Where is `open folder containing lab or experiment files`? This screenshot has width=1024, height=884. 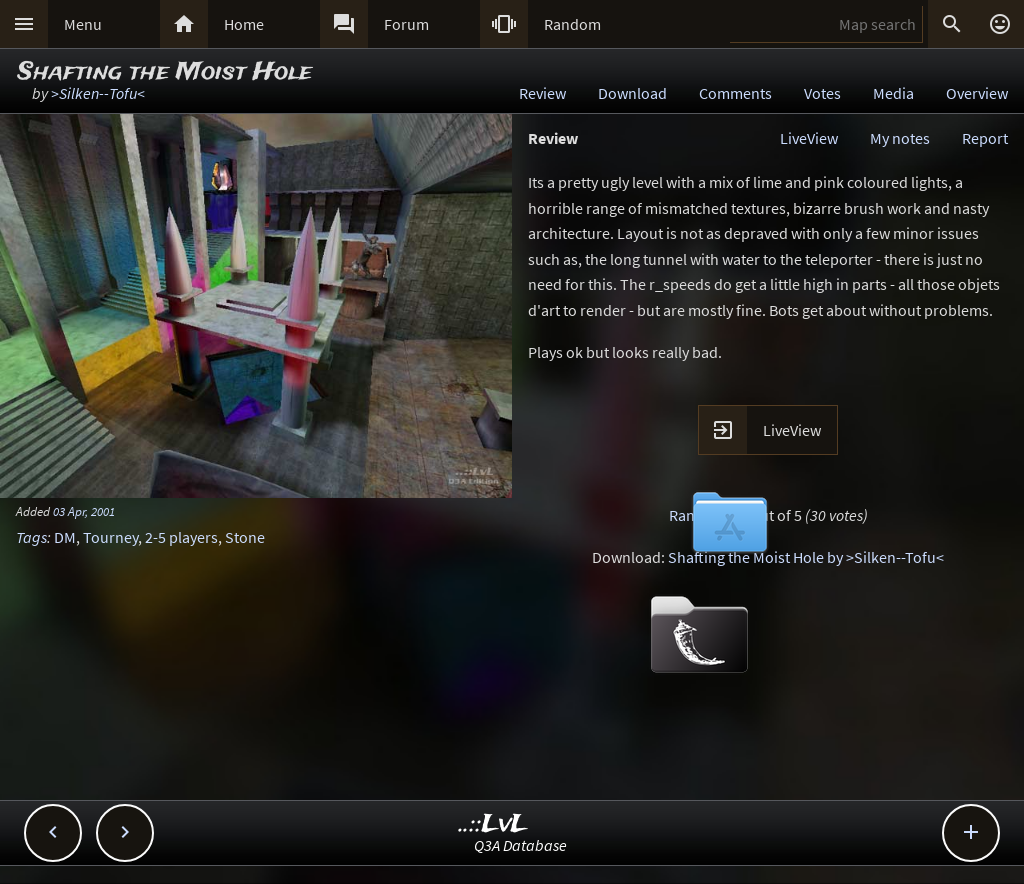
open folder containing lab or experiment files is located at coordinates (699, 637).